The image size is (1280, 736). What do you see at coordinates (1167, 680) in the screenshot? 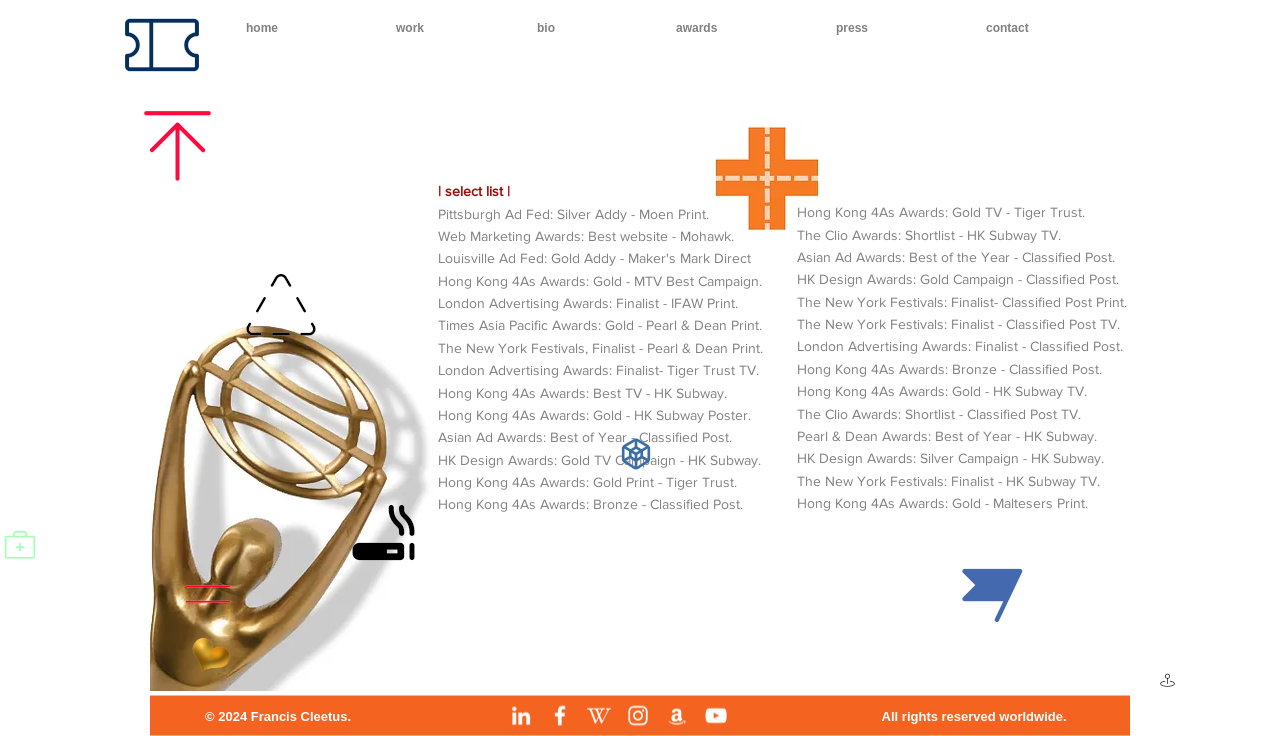
I see `view location area or radius` at bounding box center [1167, 680].